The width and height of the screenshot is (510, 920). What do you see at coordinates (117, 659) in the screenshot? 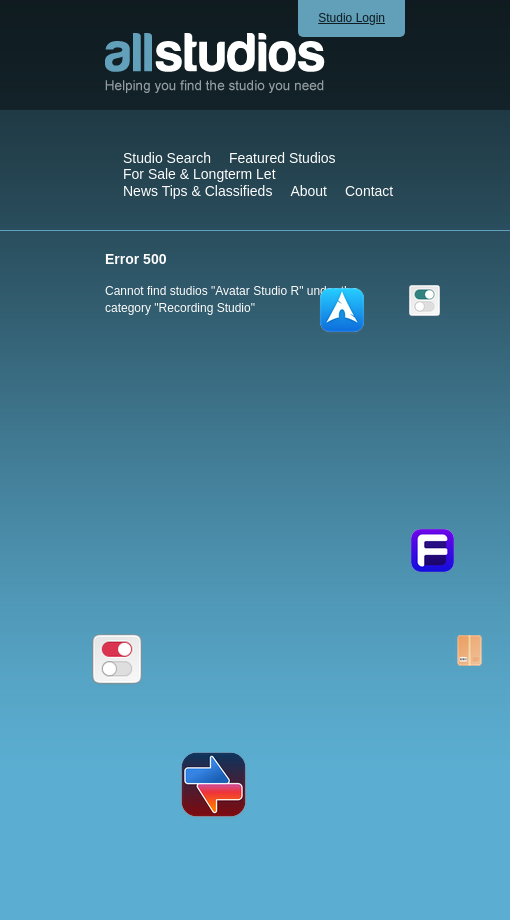
I see `open unity tweak tool settings` at bounding box center [117, 659].